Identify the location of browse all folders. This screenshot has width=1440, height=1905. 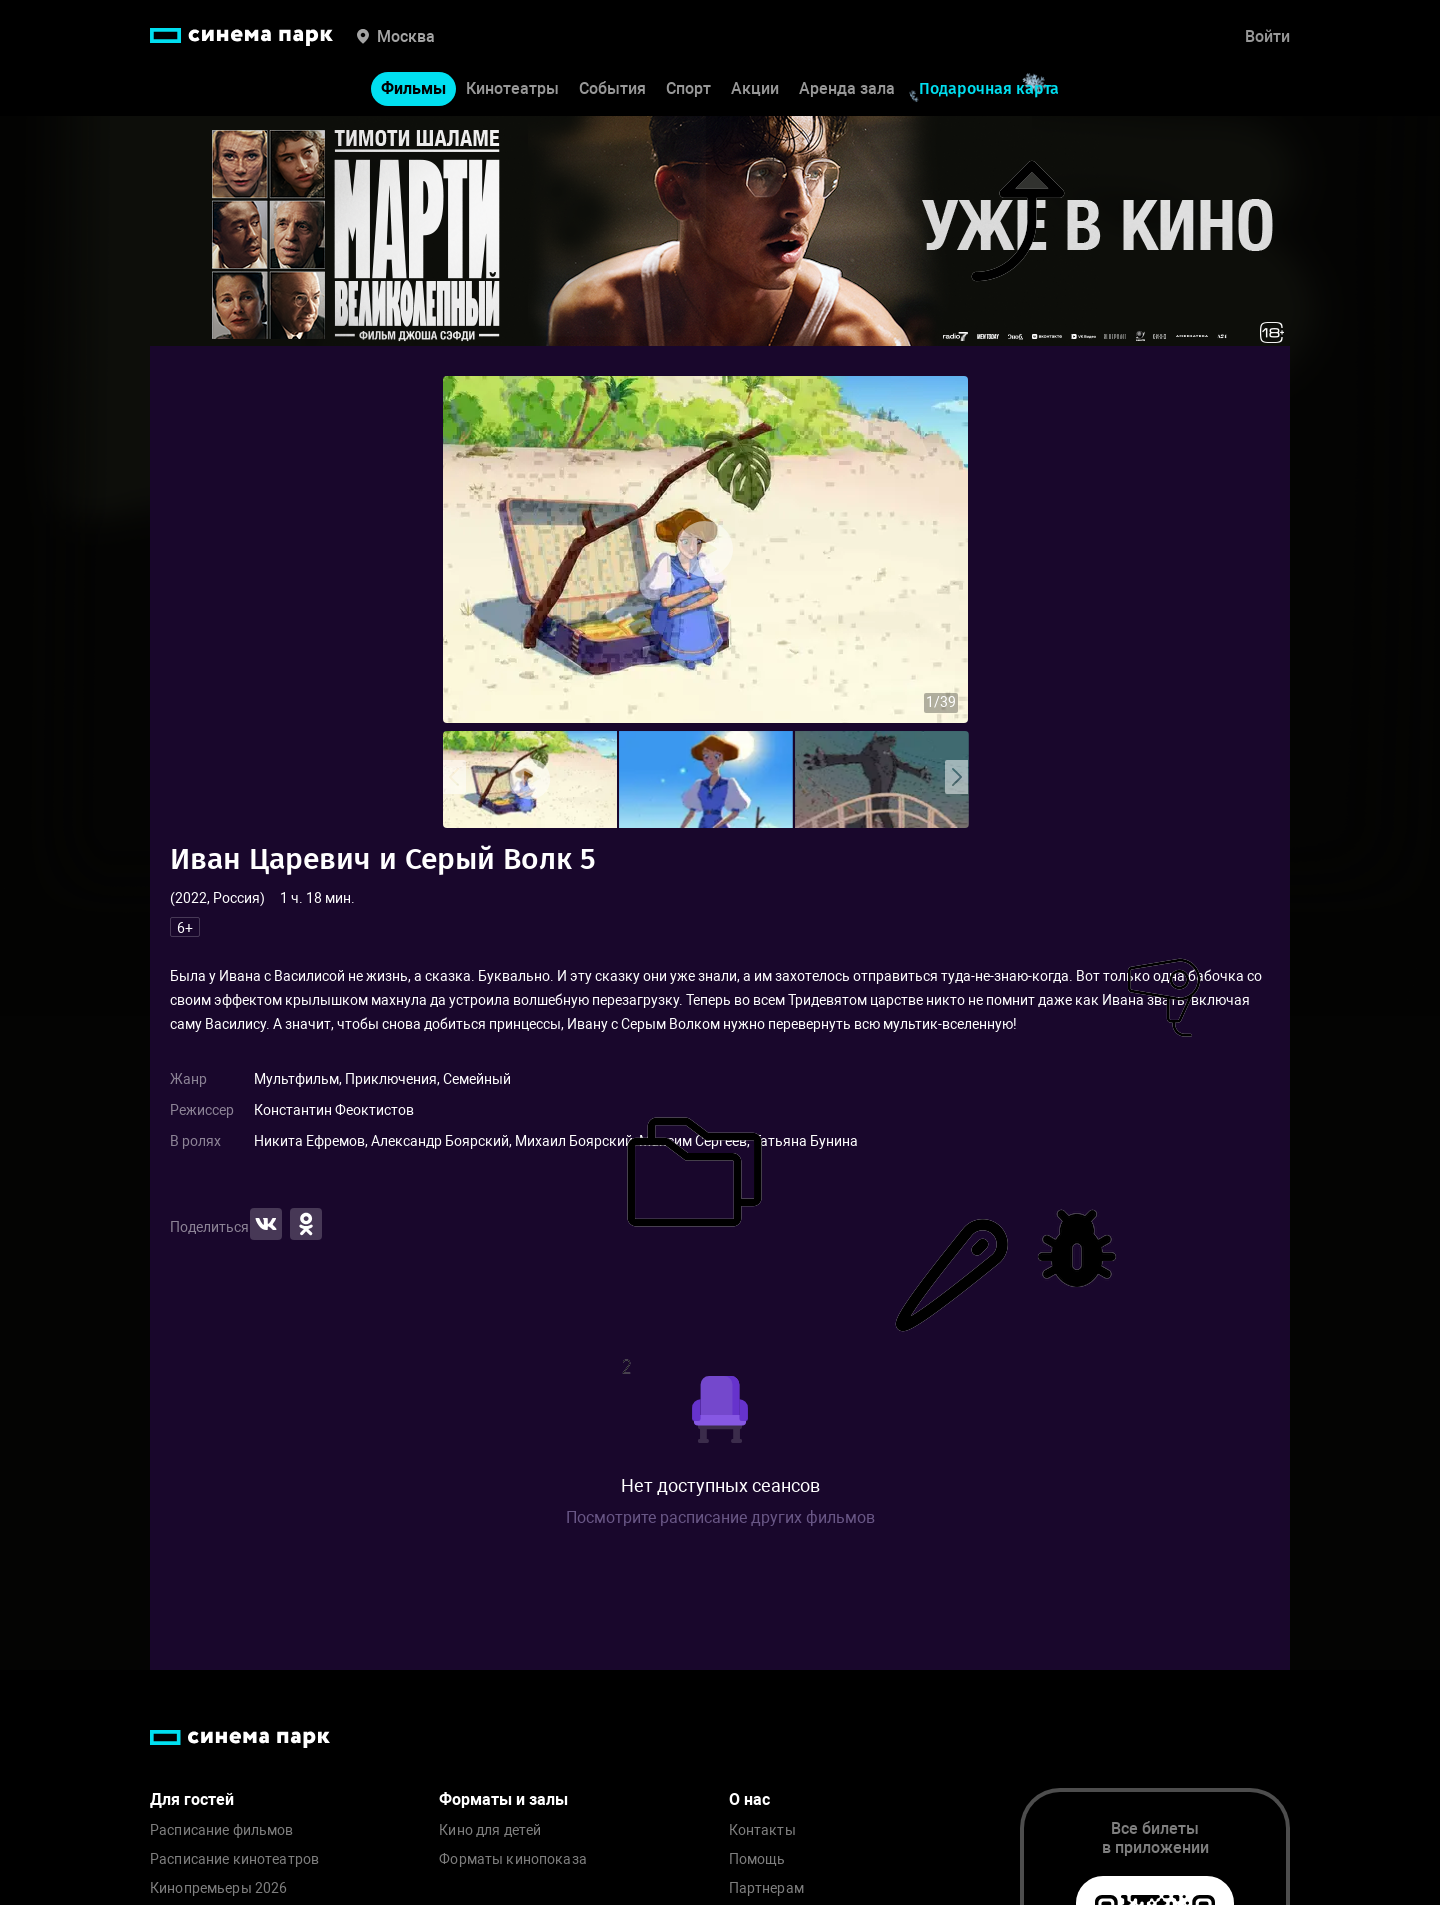
(692, 1172).